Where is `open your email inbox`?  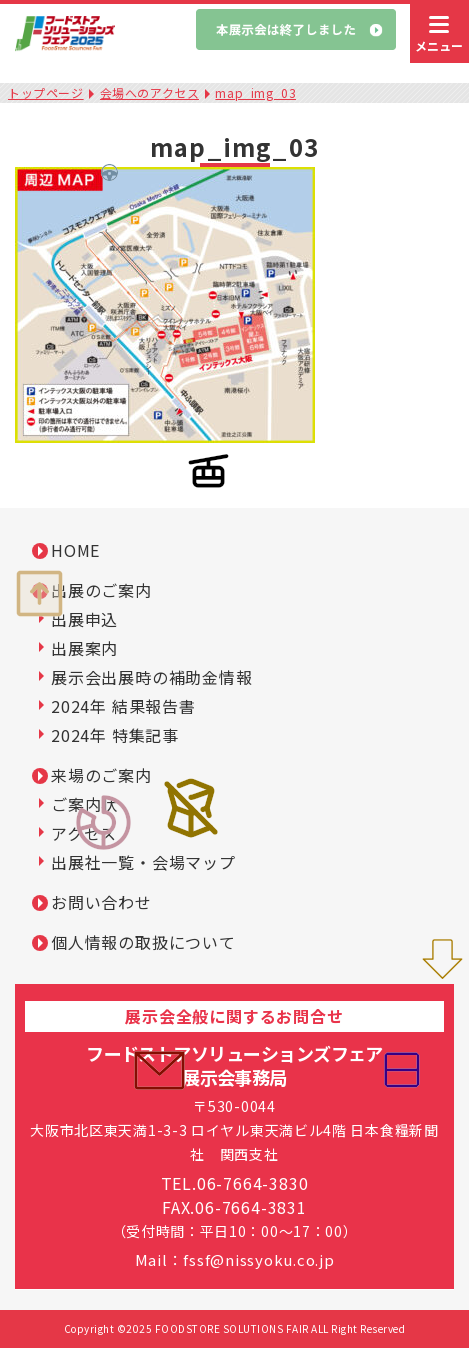
open your email inbox is located at coordinates (159, 1070).